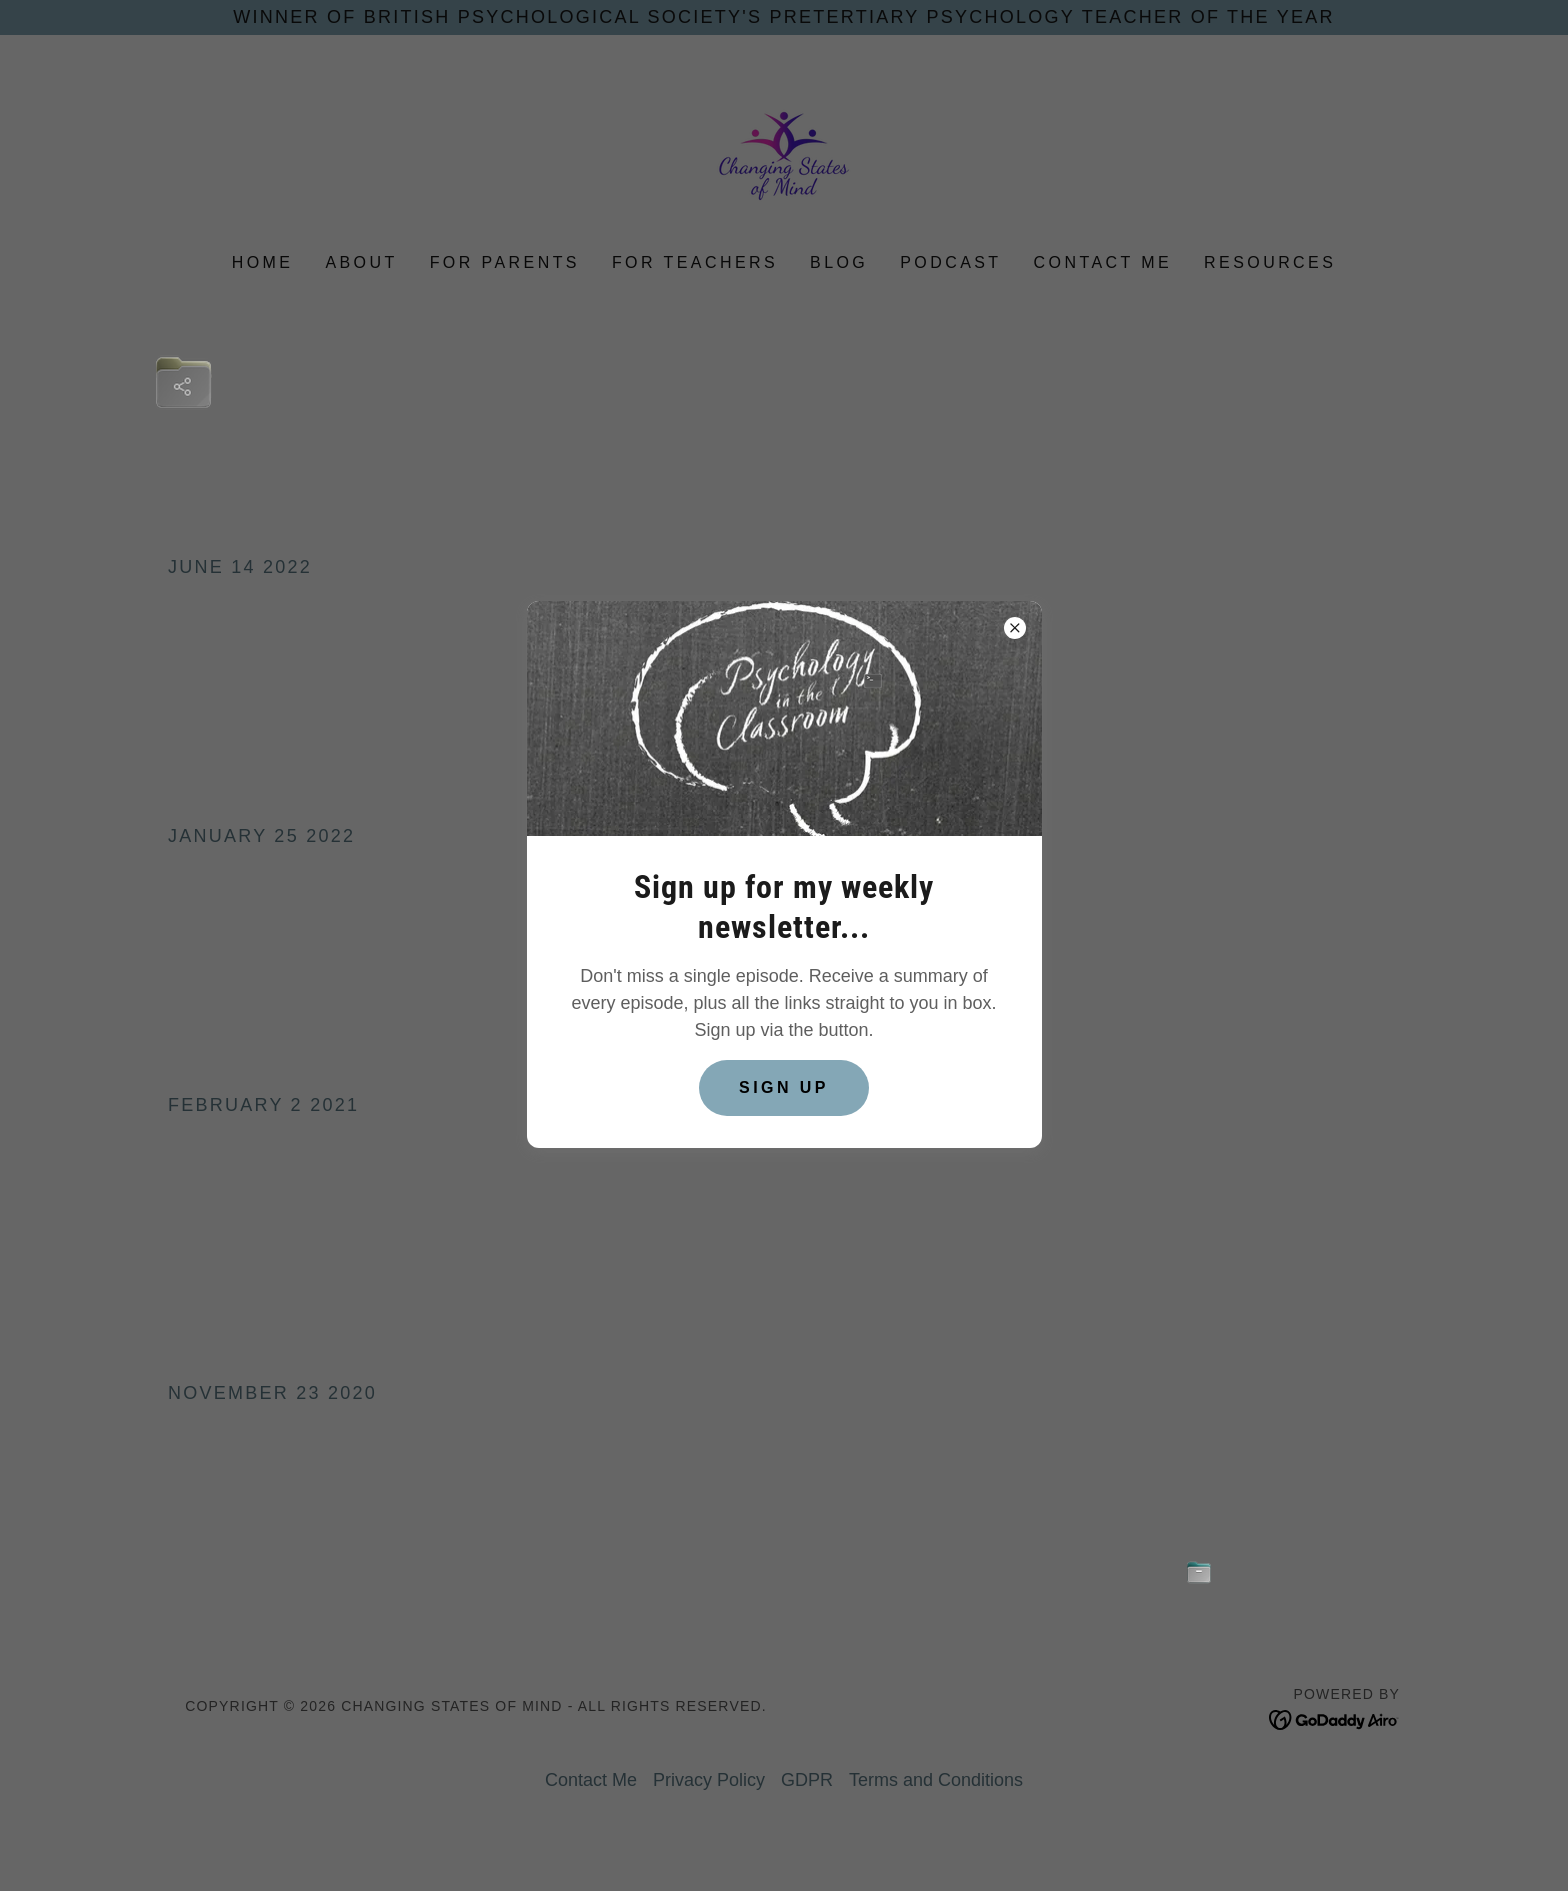  Describe the element at coordinates (183, 382) in the screenshot. I see `access your public shared files folder` at that location.